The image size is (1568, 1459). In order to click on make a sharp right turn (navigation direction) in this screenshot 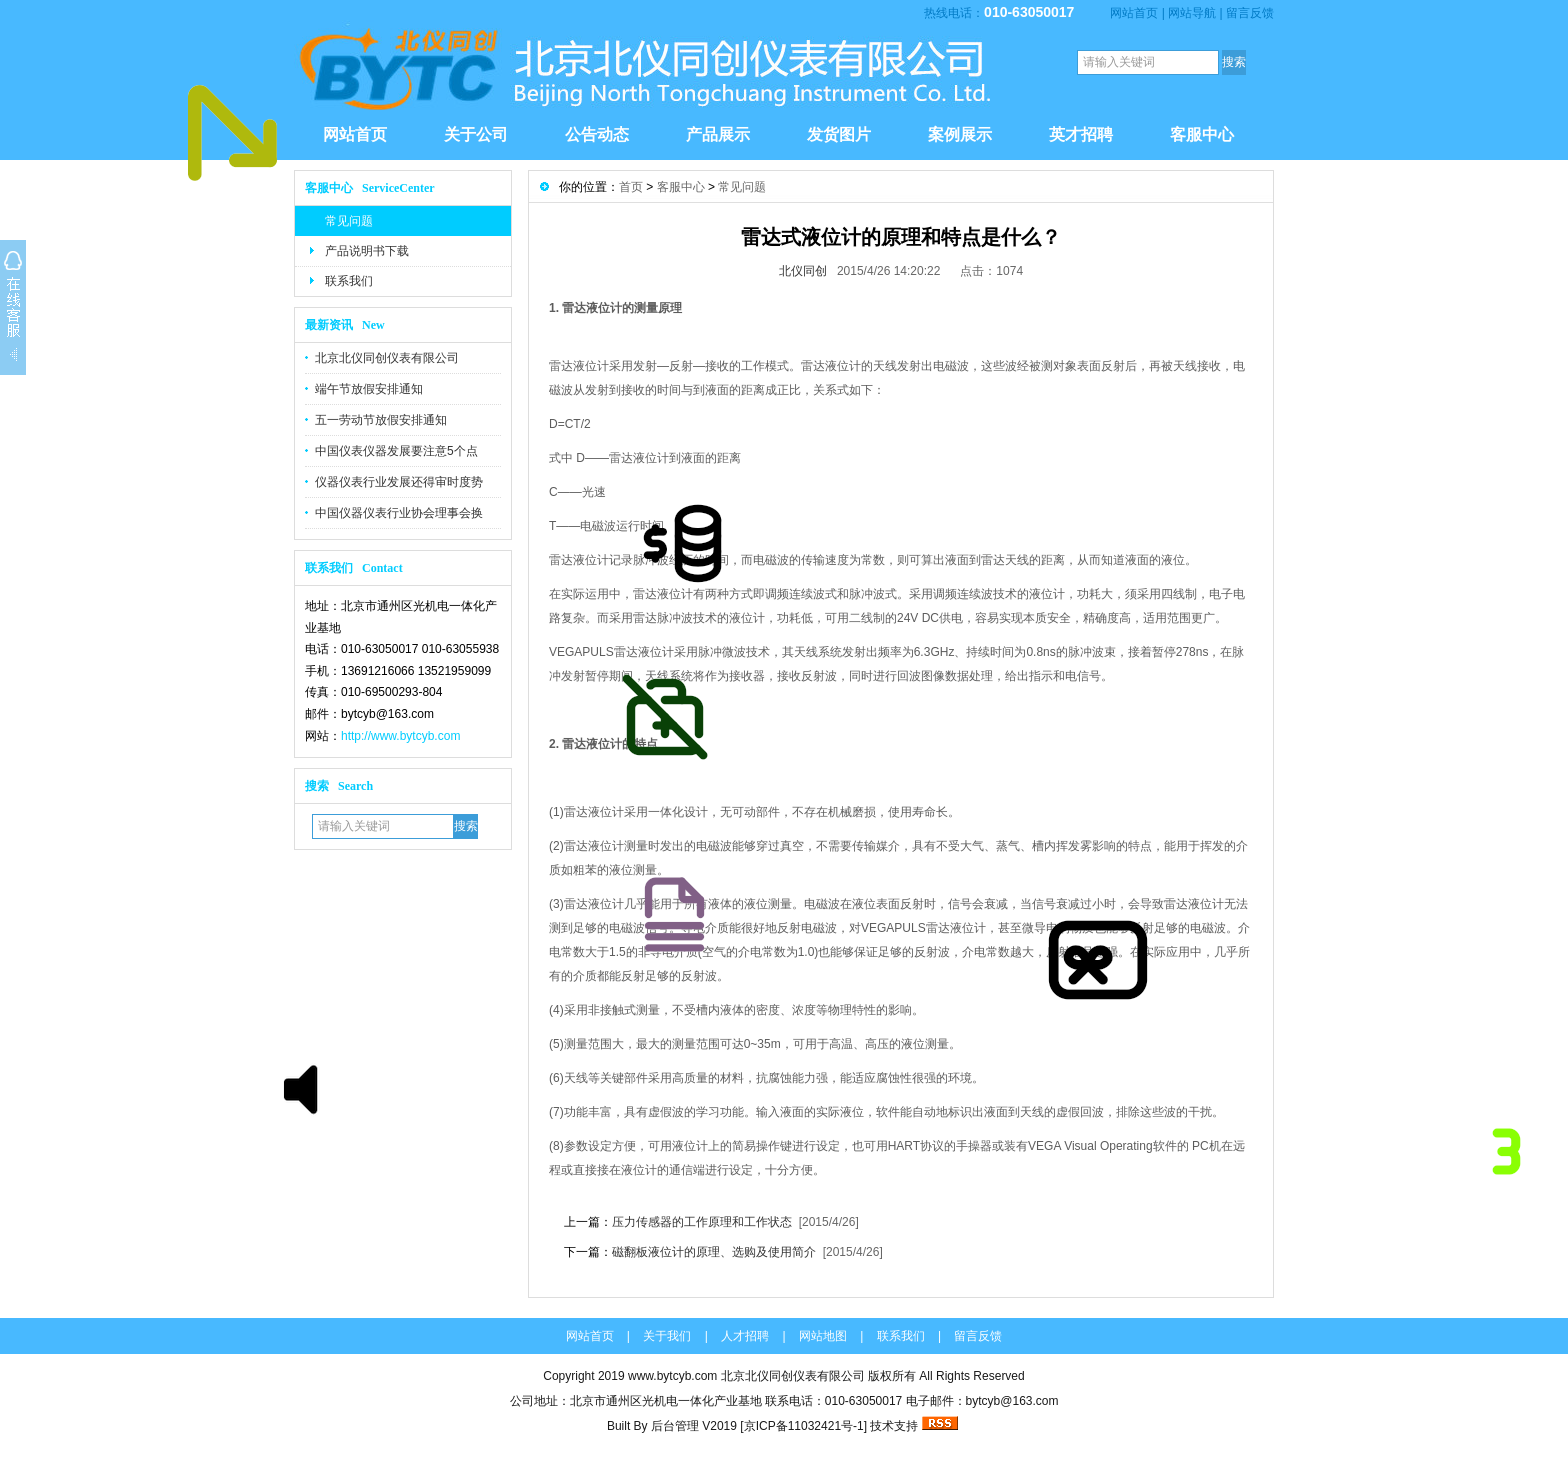, I will do `click(229, 133)`.